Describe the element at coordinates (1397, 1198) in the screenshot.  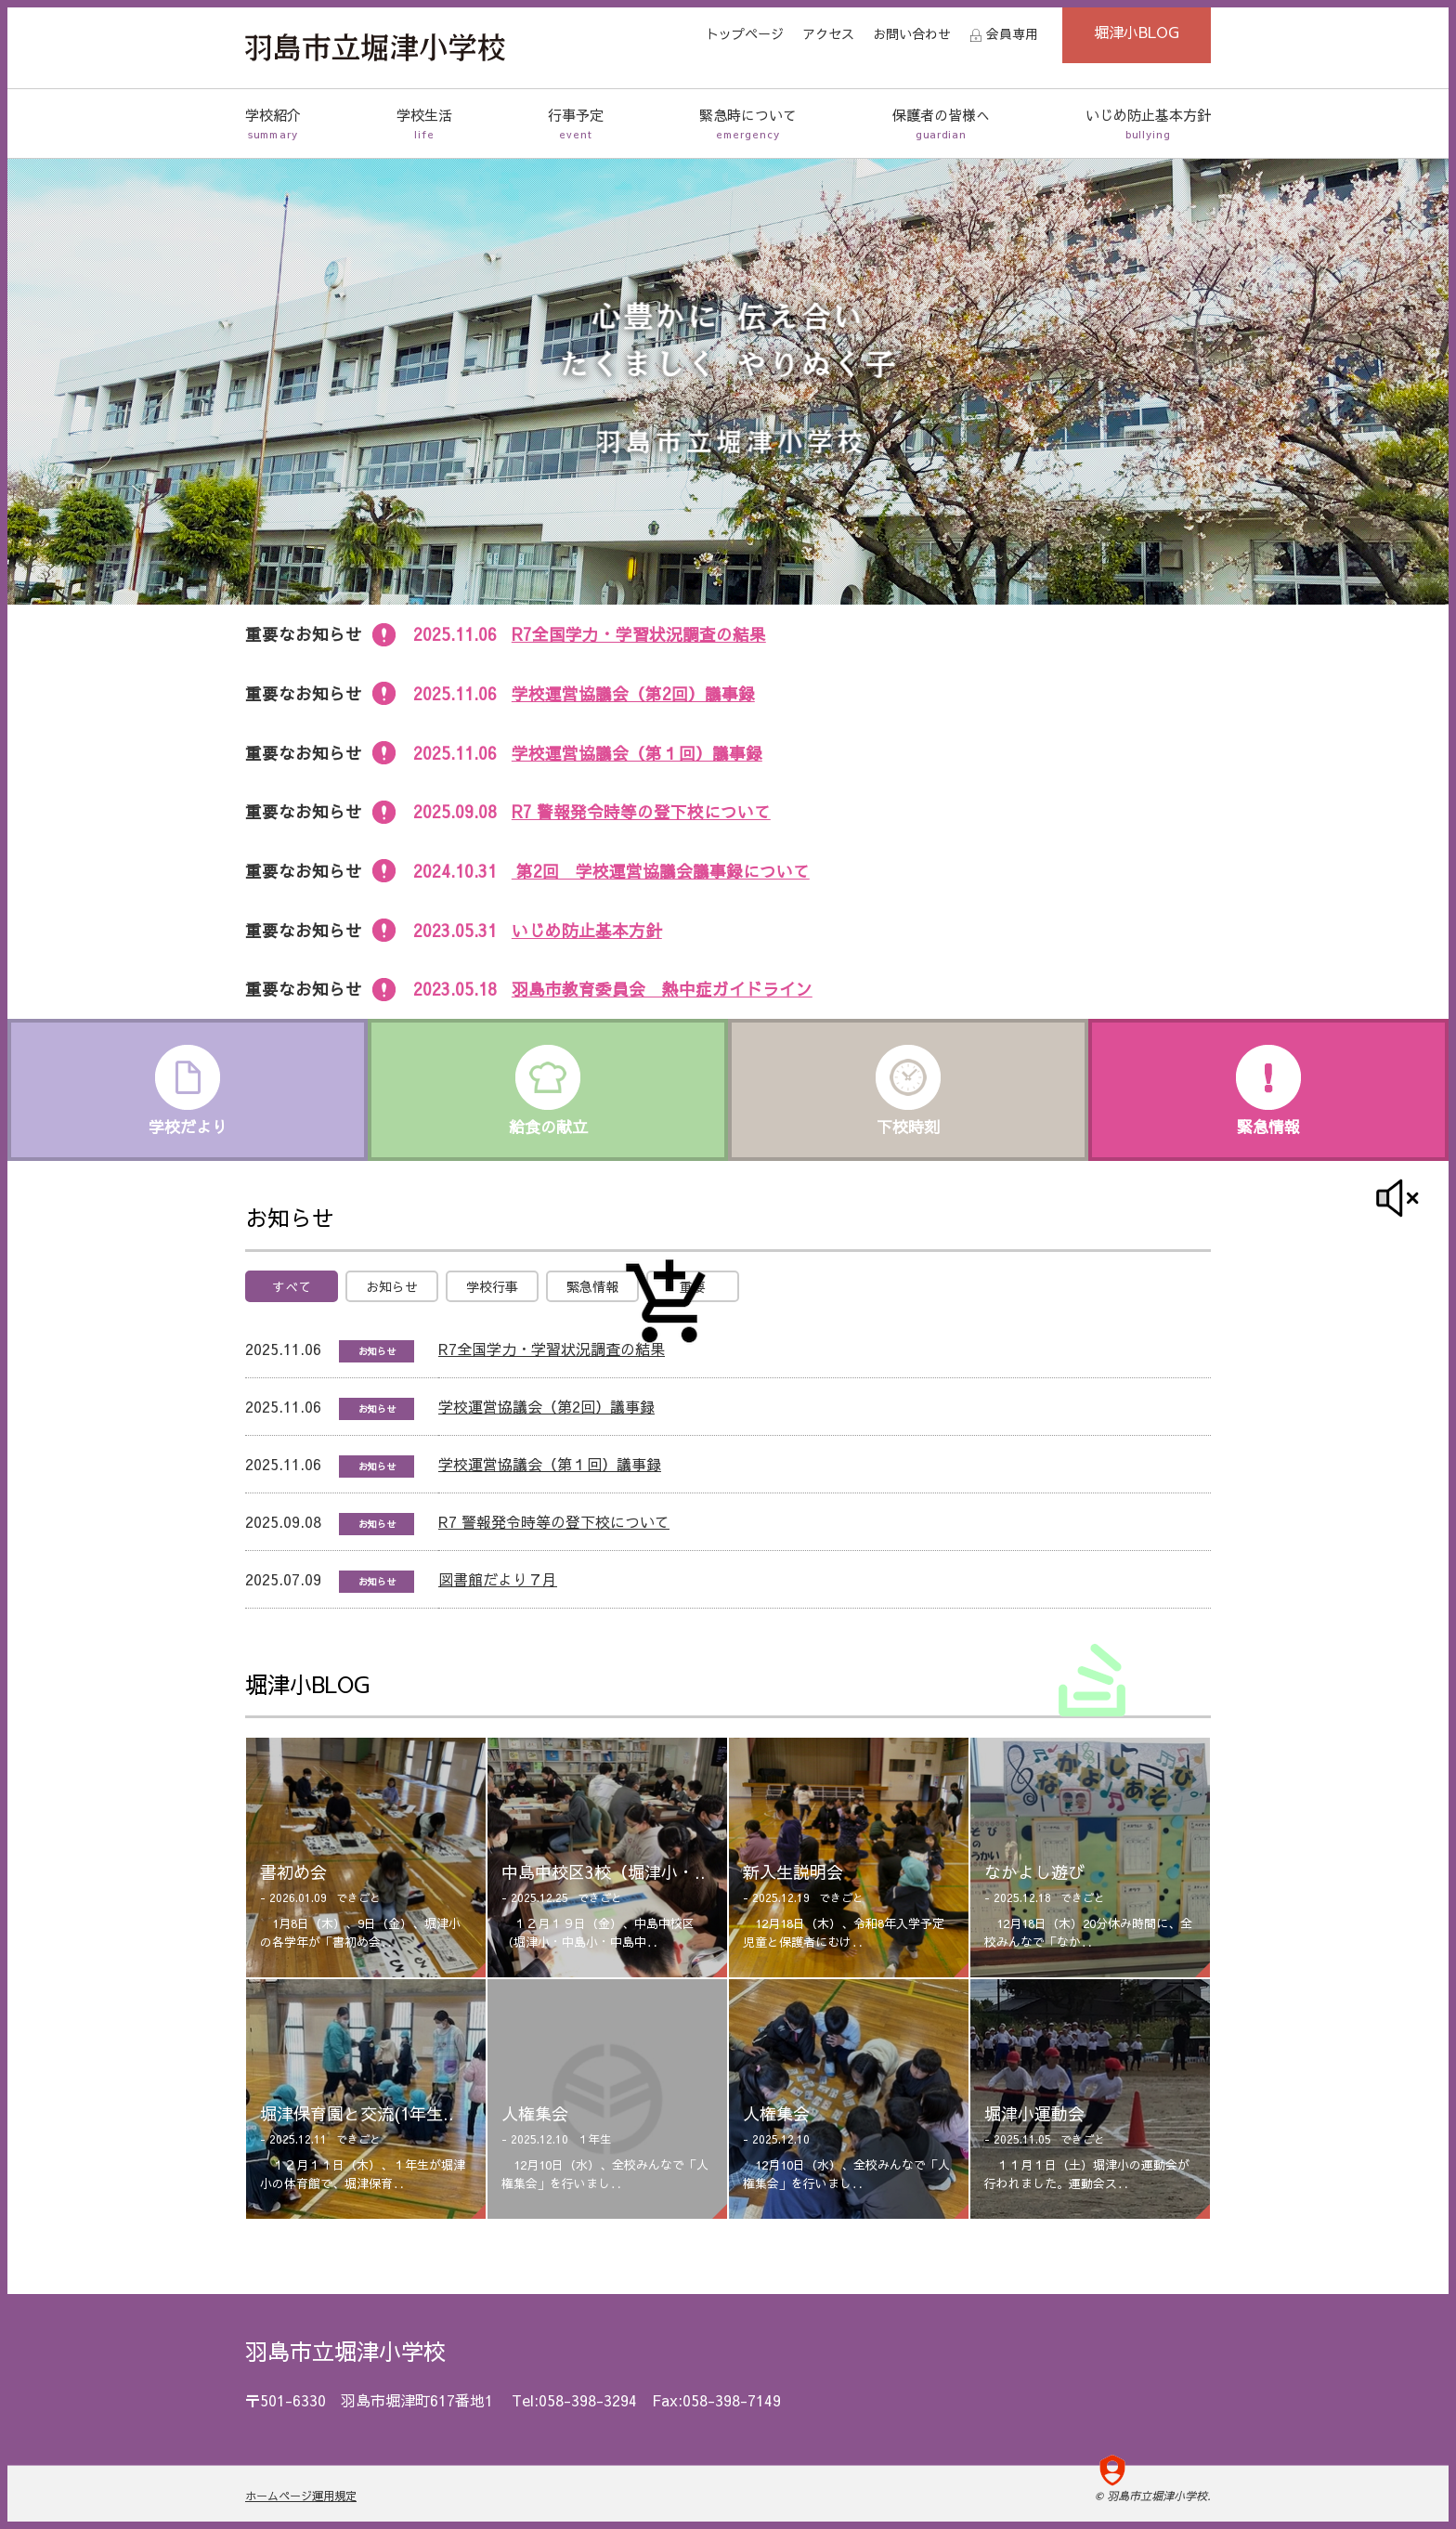
I see `mute audio or sound` at that location.